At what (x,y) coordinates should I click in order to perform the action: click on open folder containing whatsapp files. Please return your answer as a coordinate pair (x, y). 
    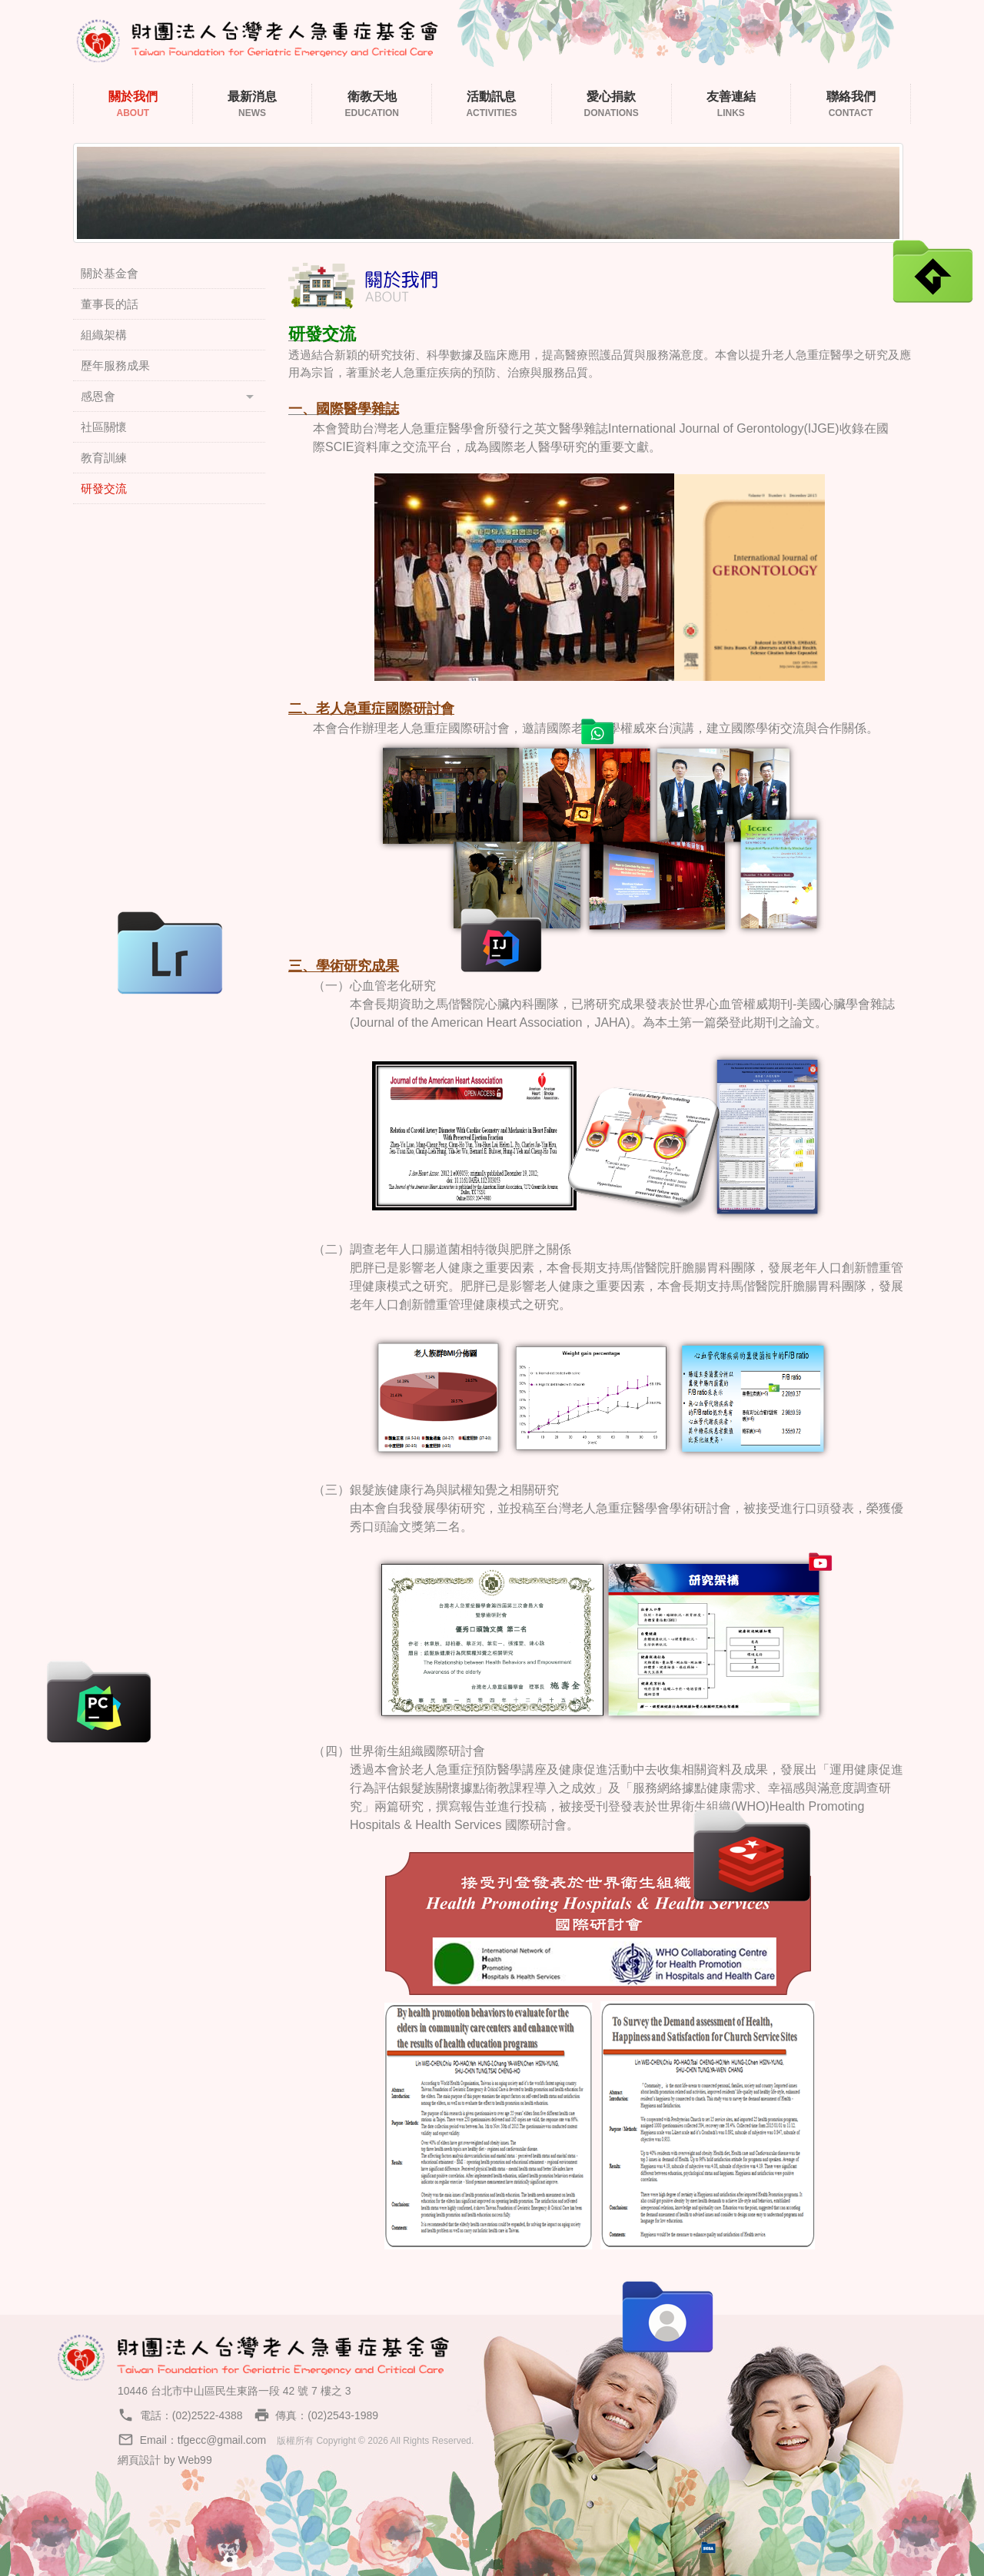
    Looking at the image, I should click on (597, 732).